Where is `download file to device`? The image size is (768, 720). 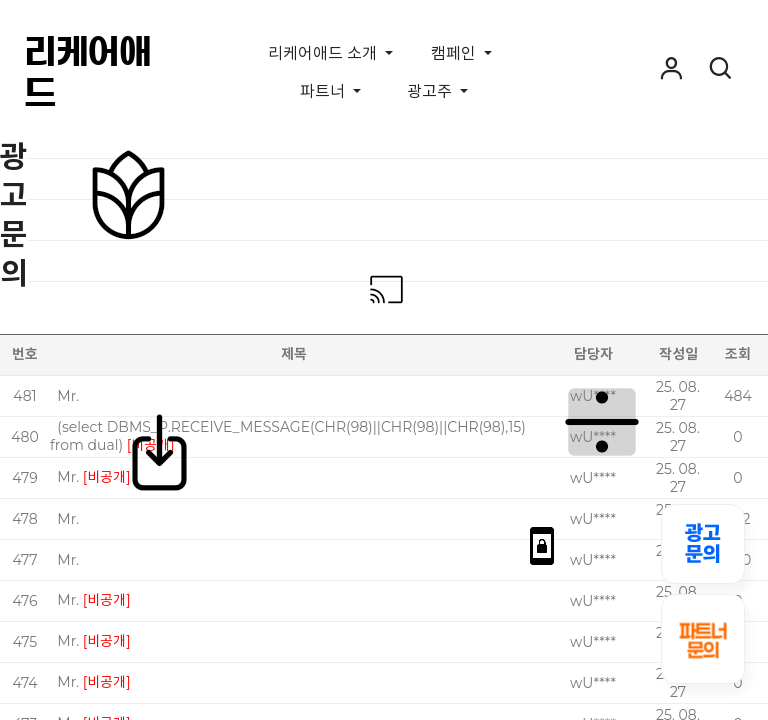
download file to device is located at coordinates (159, 452).